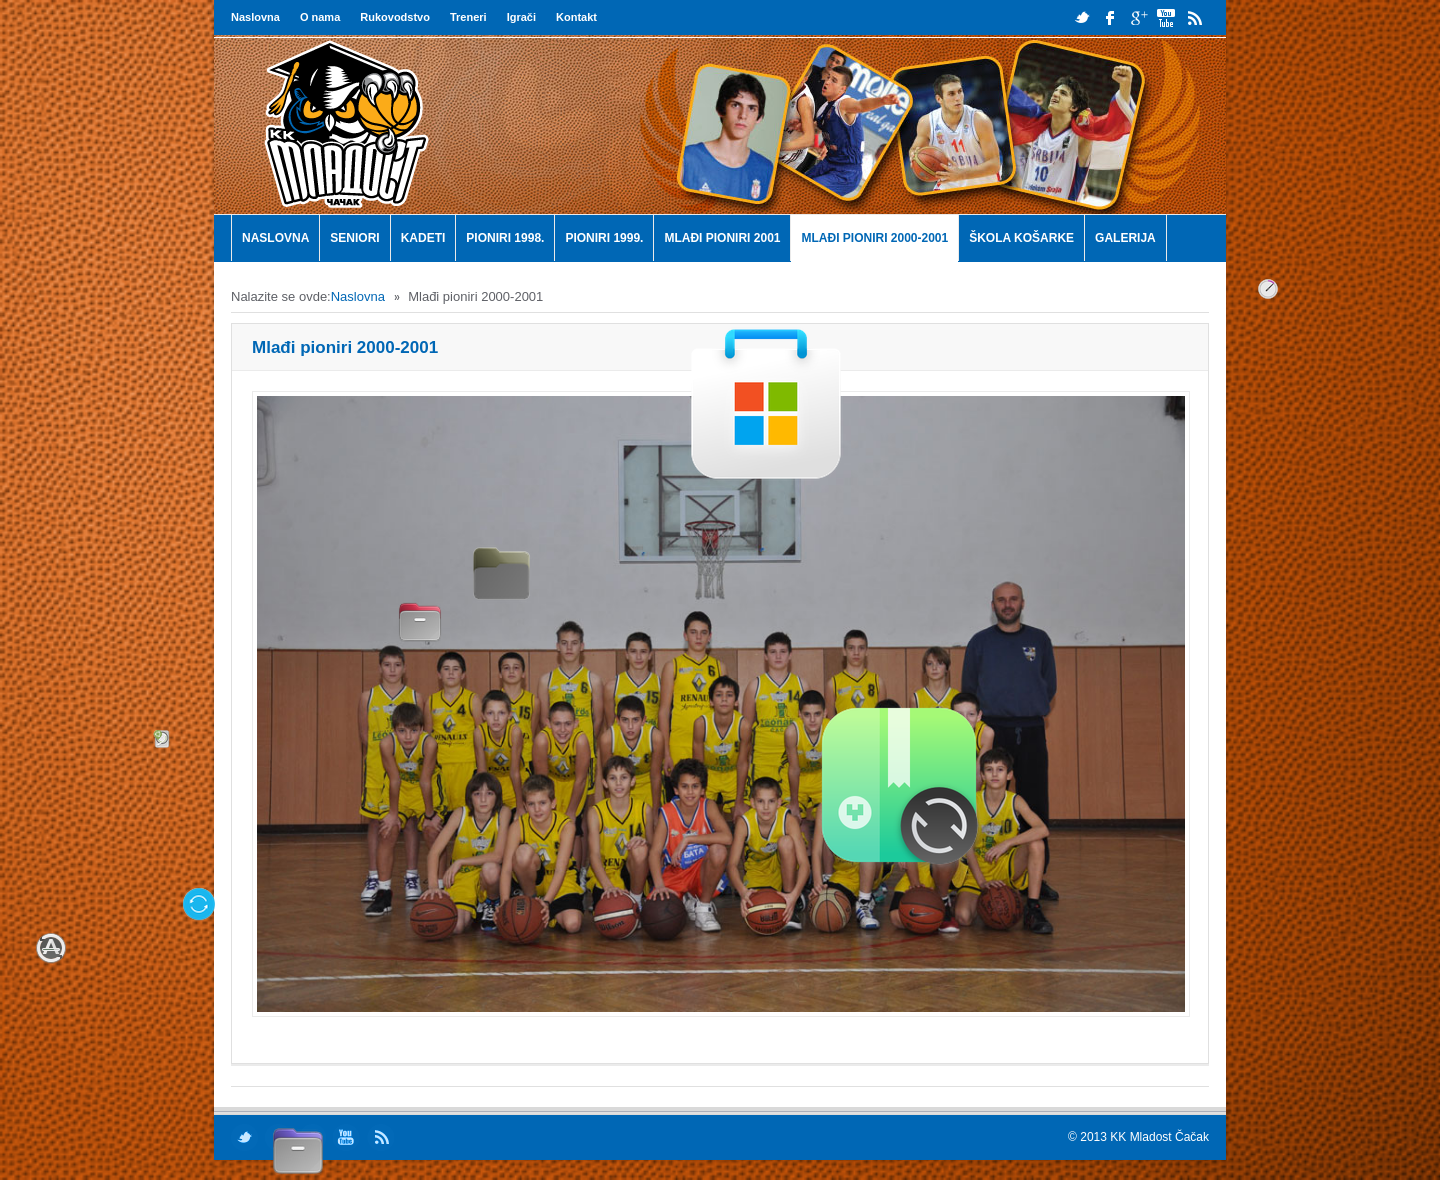 This screenshot has width=1440, height=1180. I want to click on open sysprof system profiler application, so click(1268, 289).